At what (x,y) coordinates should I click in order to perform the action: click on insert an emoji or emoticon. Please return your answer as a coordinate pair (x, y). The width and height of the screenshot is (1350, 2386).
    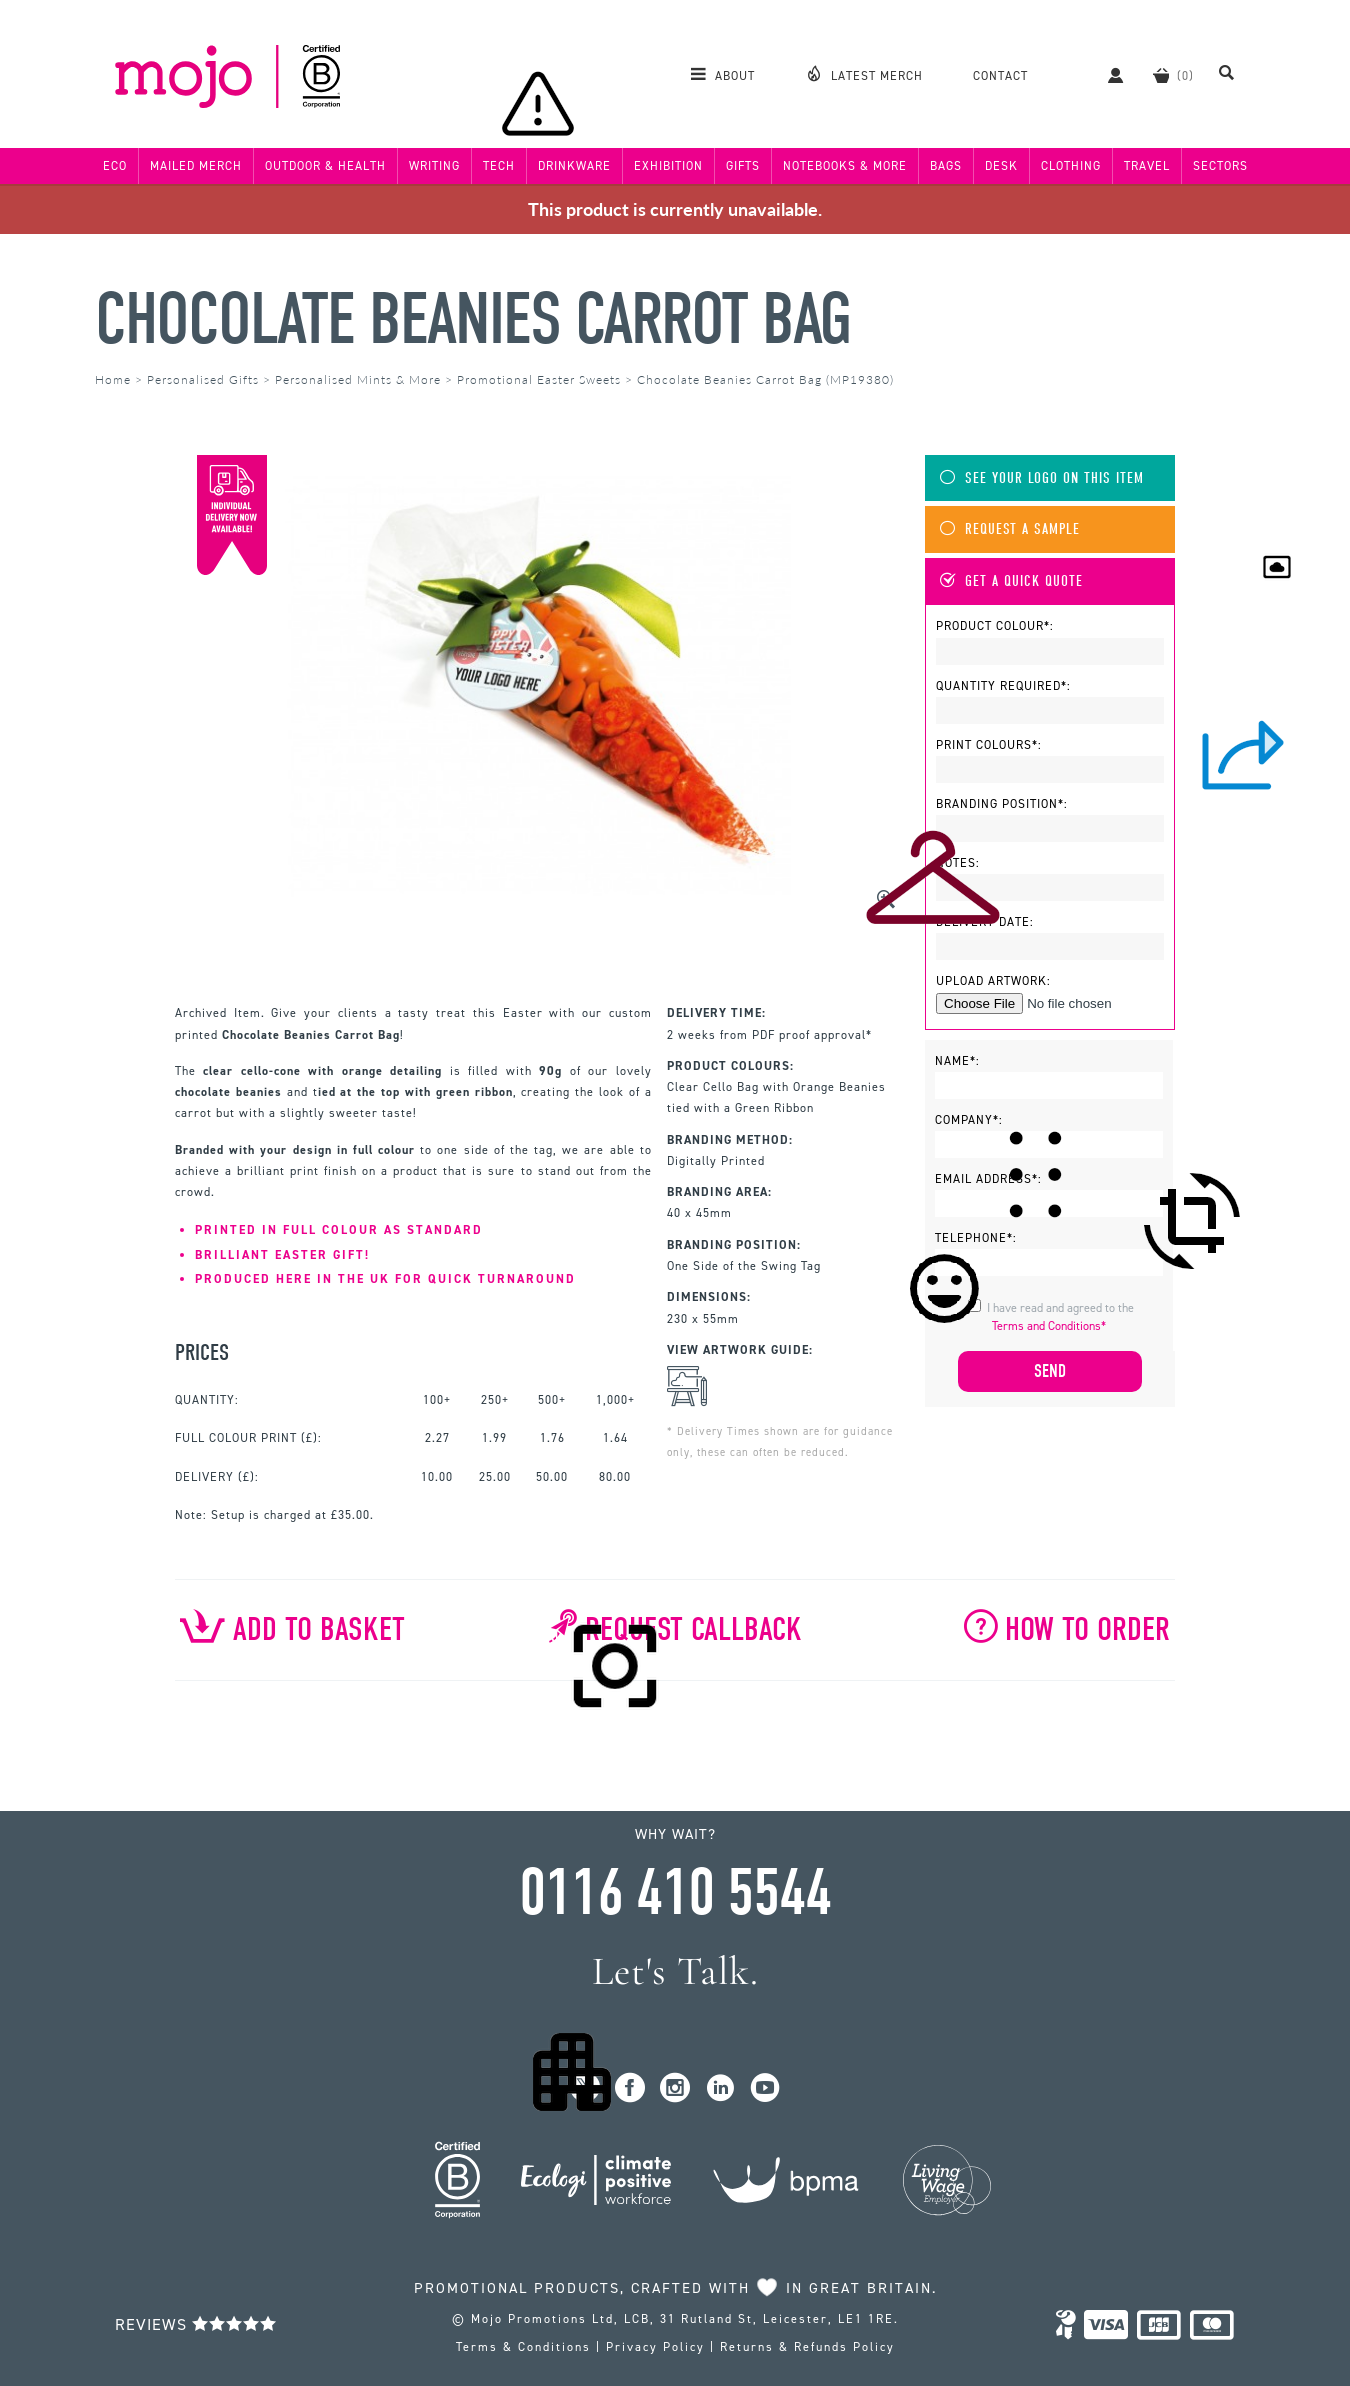
    Looking at the image, I should click on (944, 1288).